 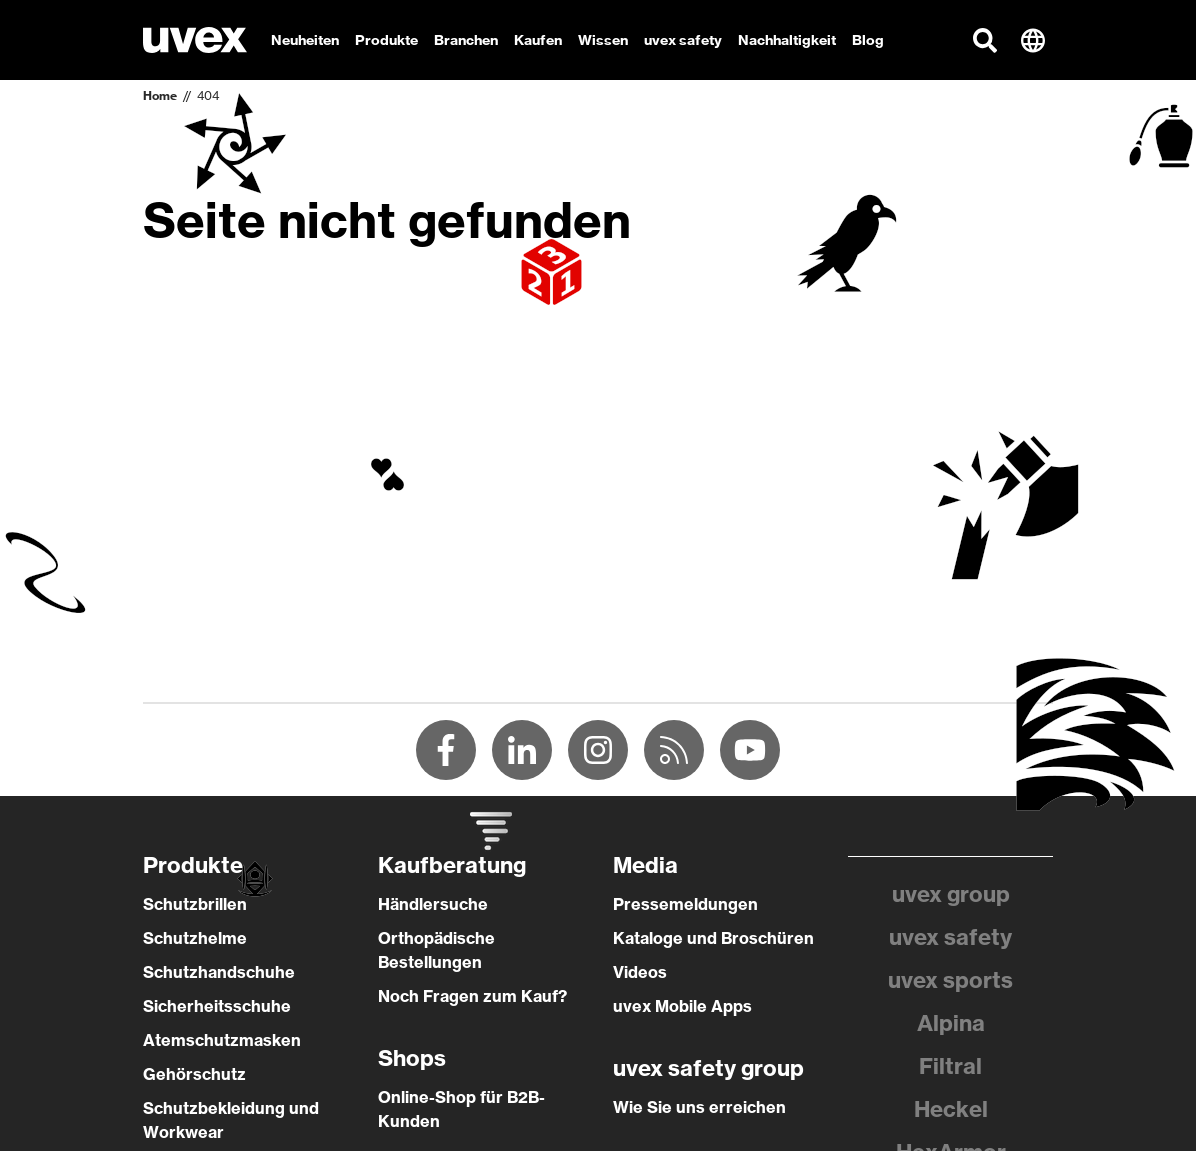 What do you see at coordinates (235, 144) in the screenshot?
I see `indicates chaos or randomness effect` at bounding box center [235, 144].